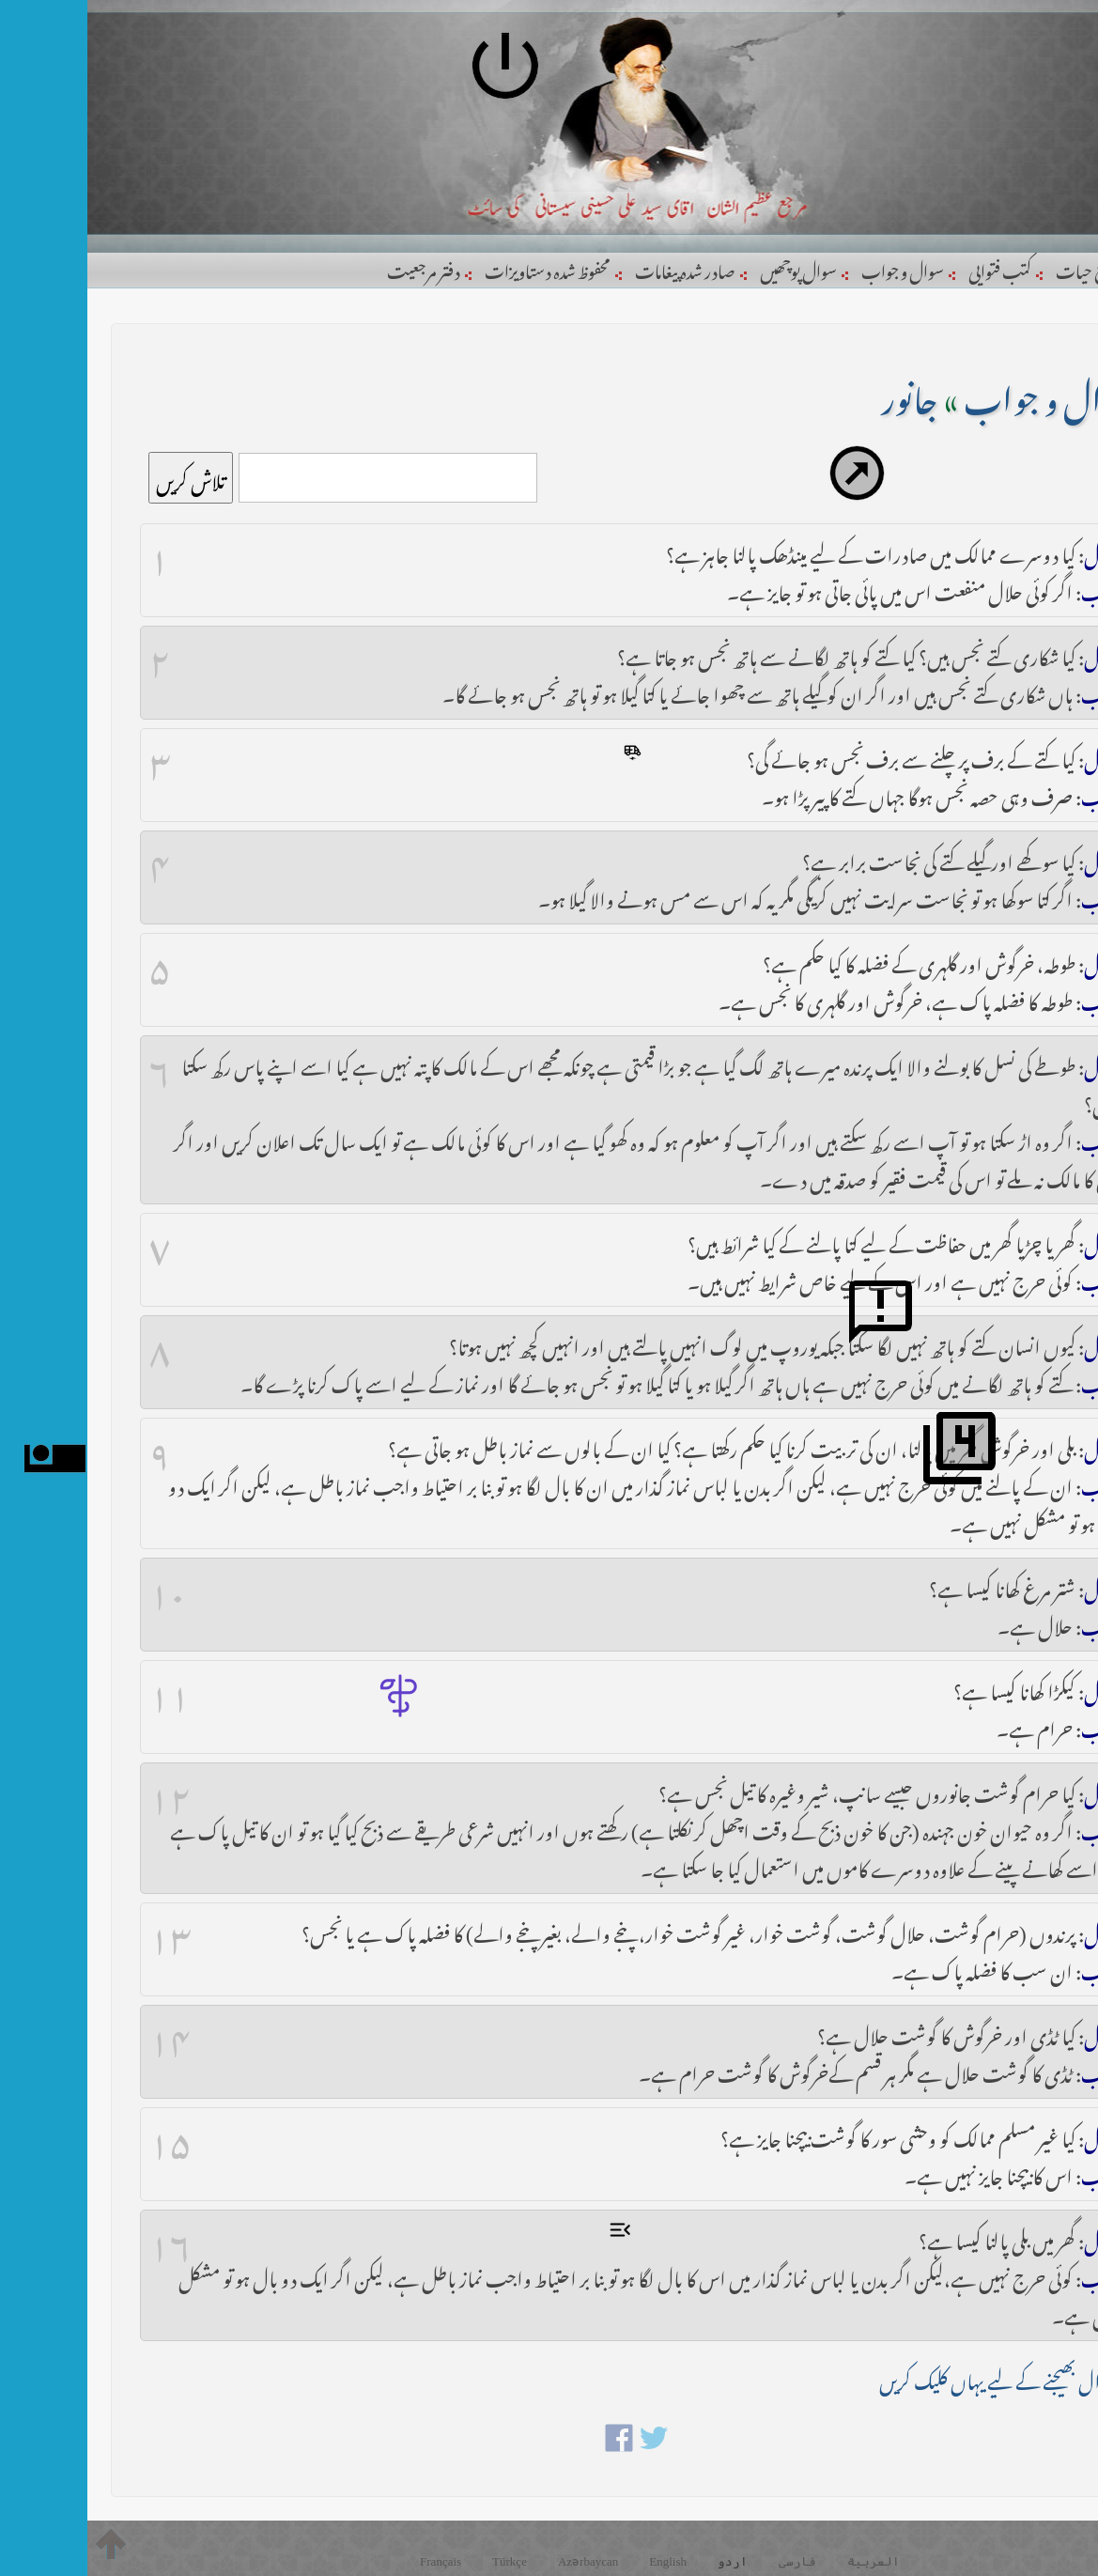 Image resolution: width=1098 pixels, height=2576 pixels. What do you see at coordinates (400, 1696) in the screenshot?
I see `access health or medical services` at bounding box center [400, 1696].